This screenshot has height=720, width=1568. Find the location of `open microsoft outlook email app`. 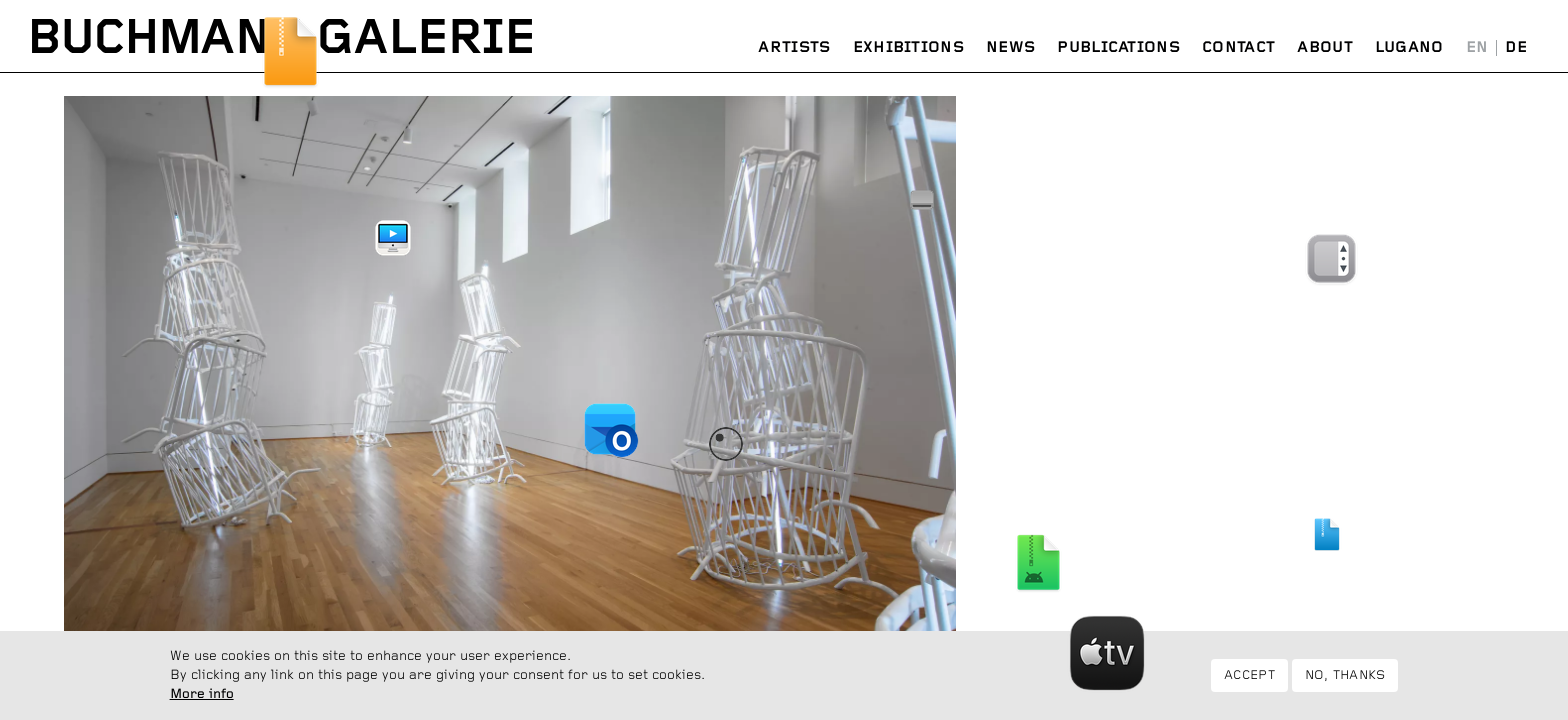

open microsoft outlook email app is located at coordinates (610, 429).